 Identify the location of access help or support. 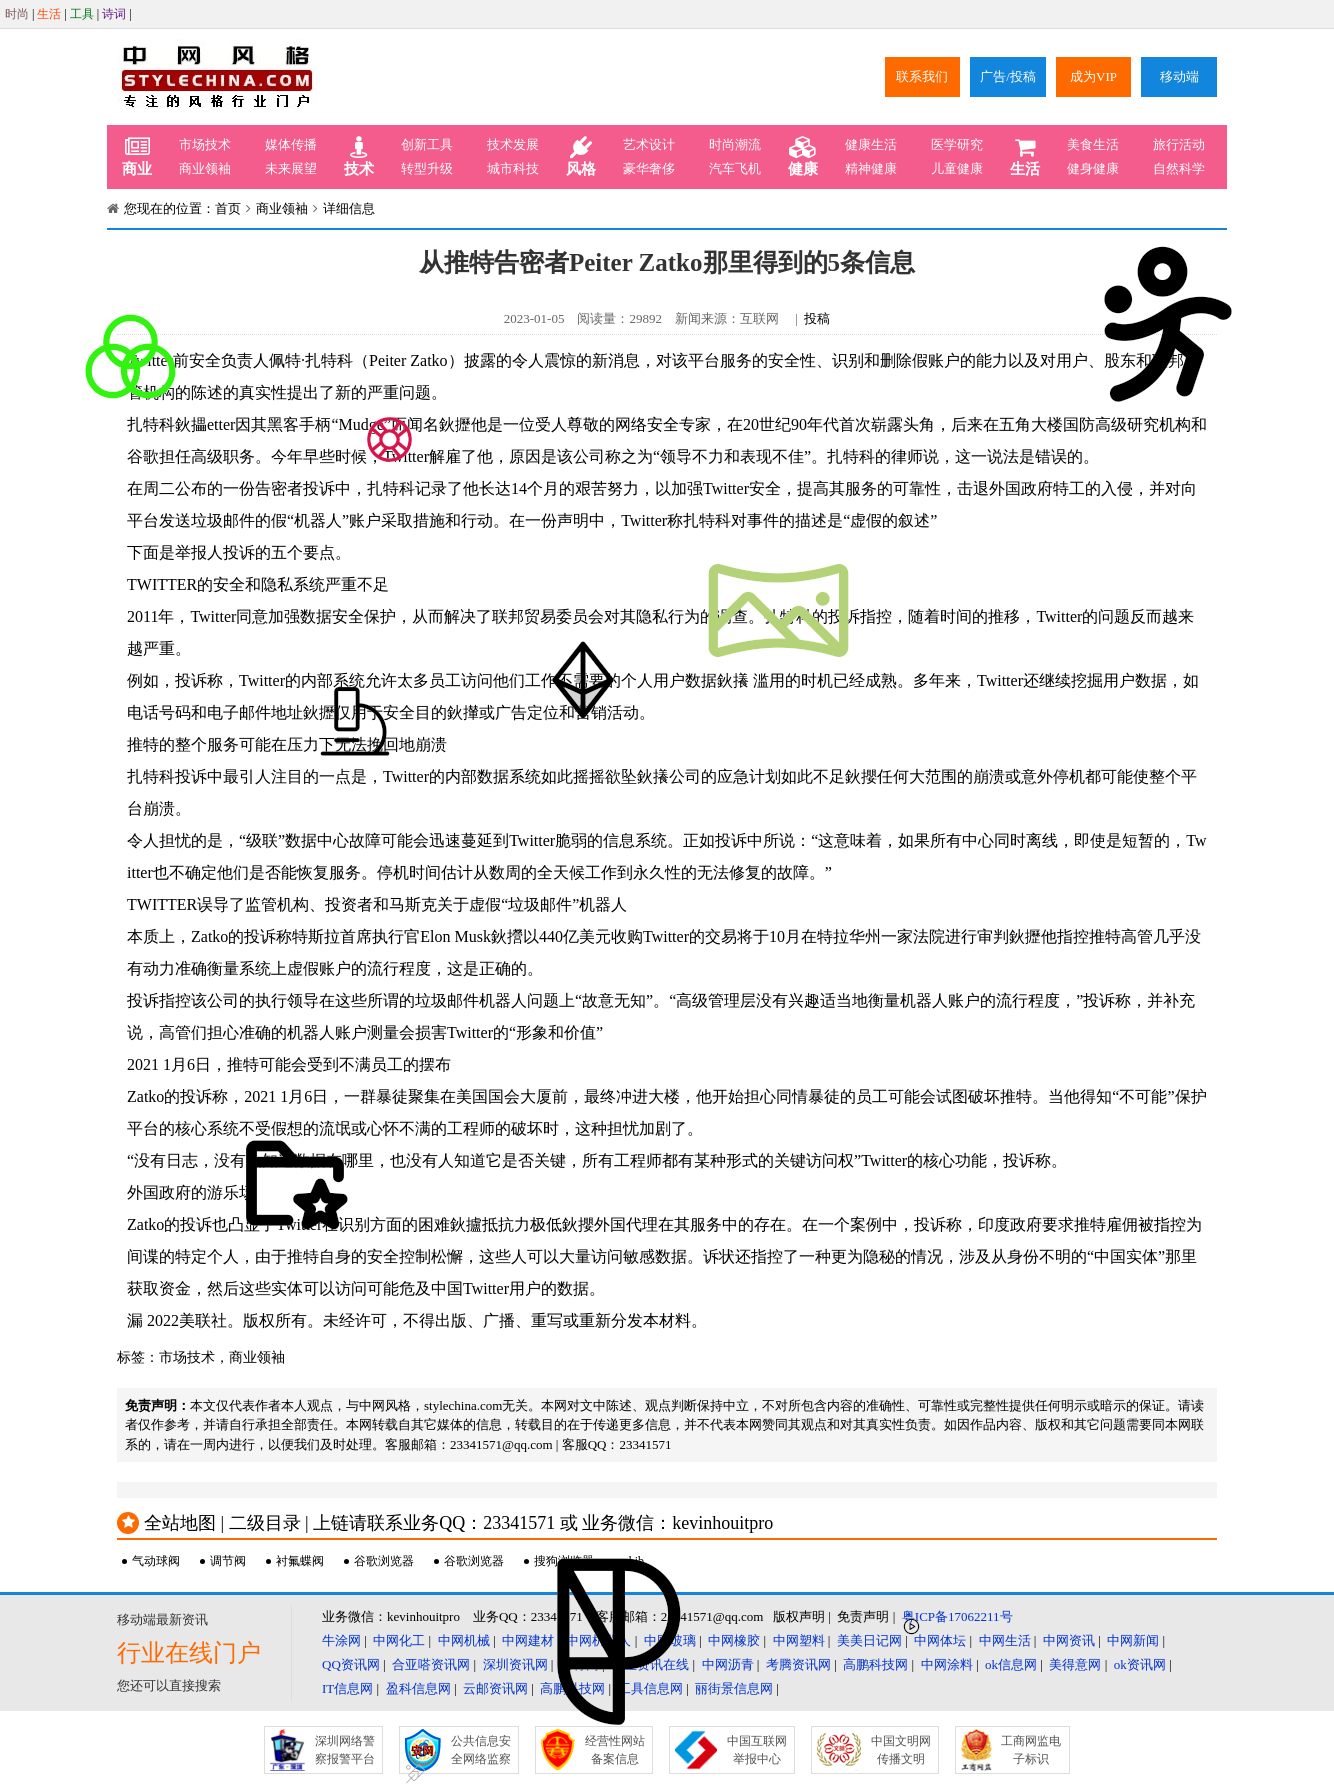
(389, 439).